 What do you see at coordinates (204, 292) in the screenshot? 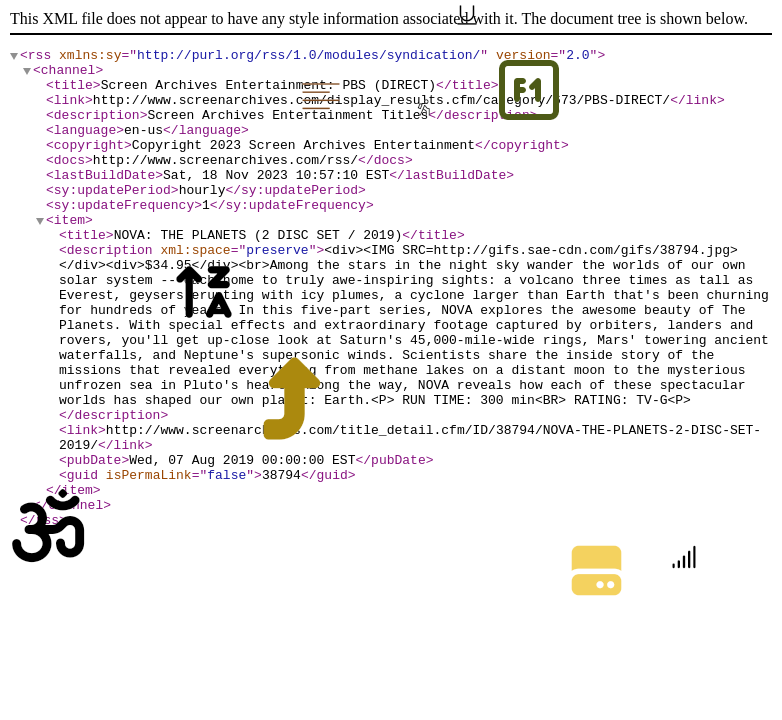
I see `sort list alphabetically from Z to A` at bounding box center [204, 292].